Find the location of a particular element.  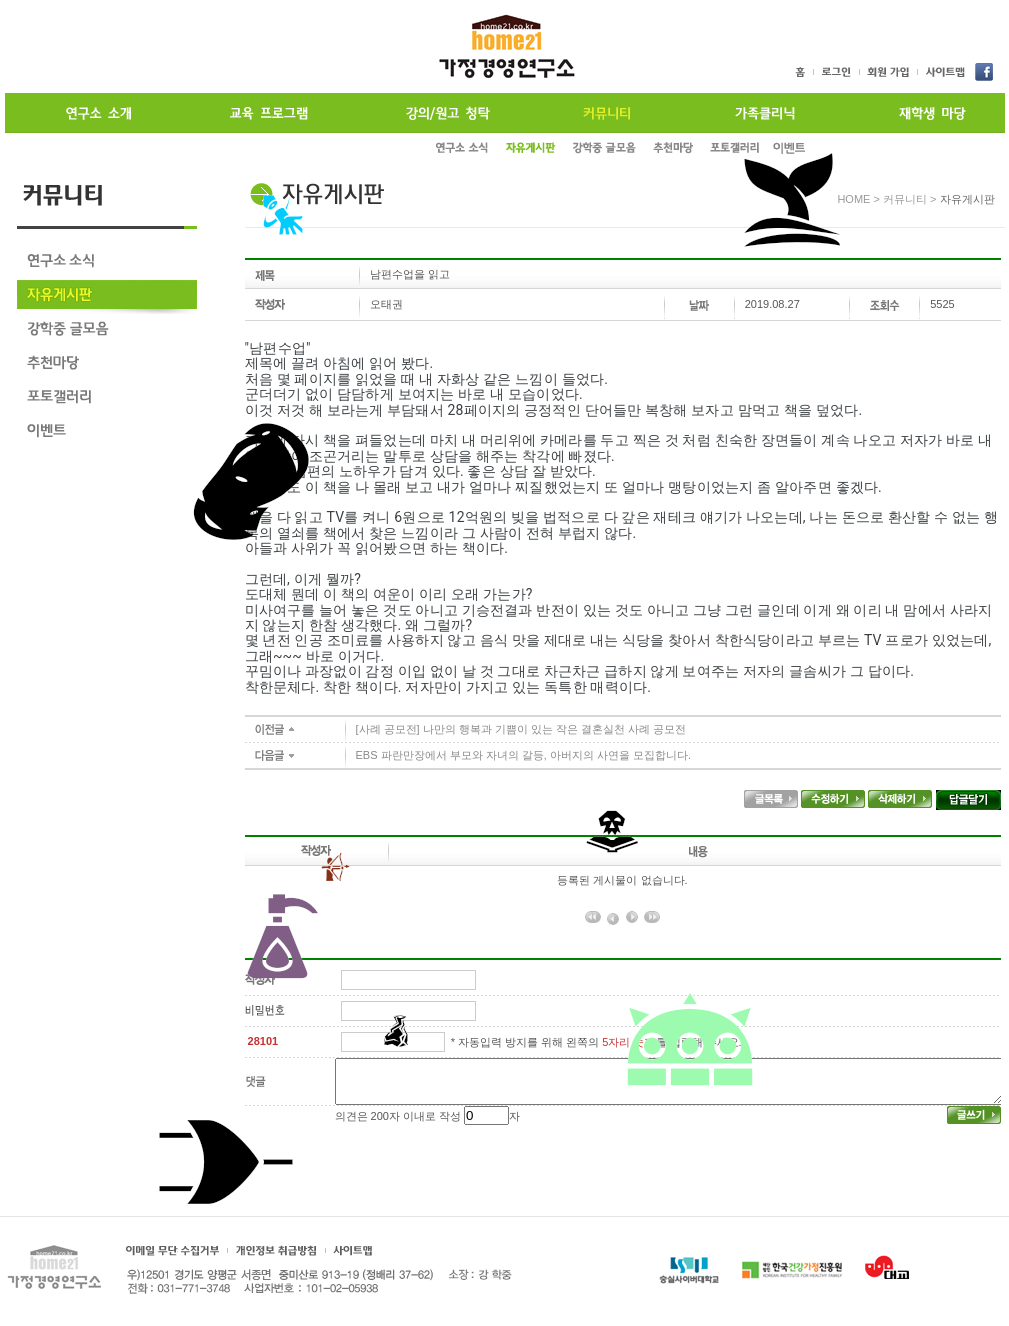

select gaul or celtic warrior class is located at coordinates (690, 1045).